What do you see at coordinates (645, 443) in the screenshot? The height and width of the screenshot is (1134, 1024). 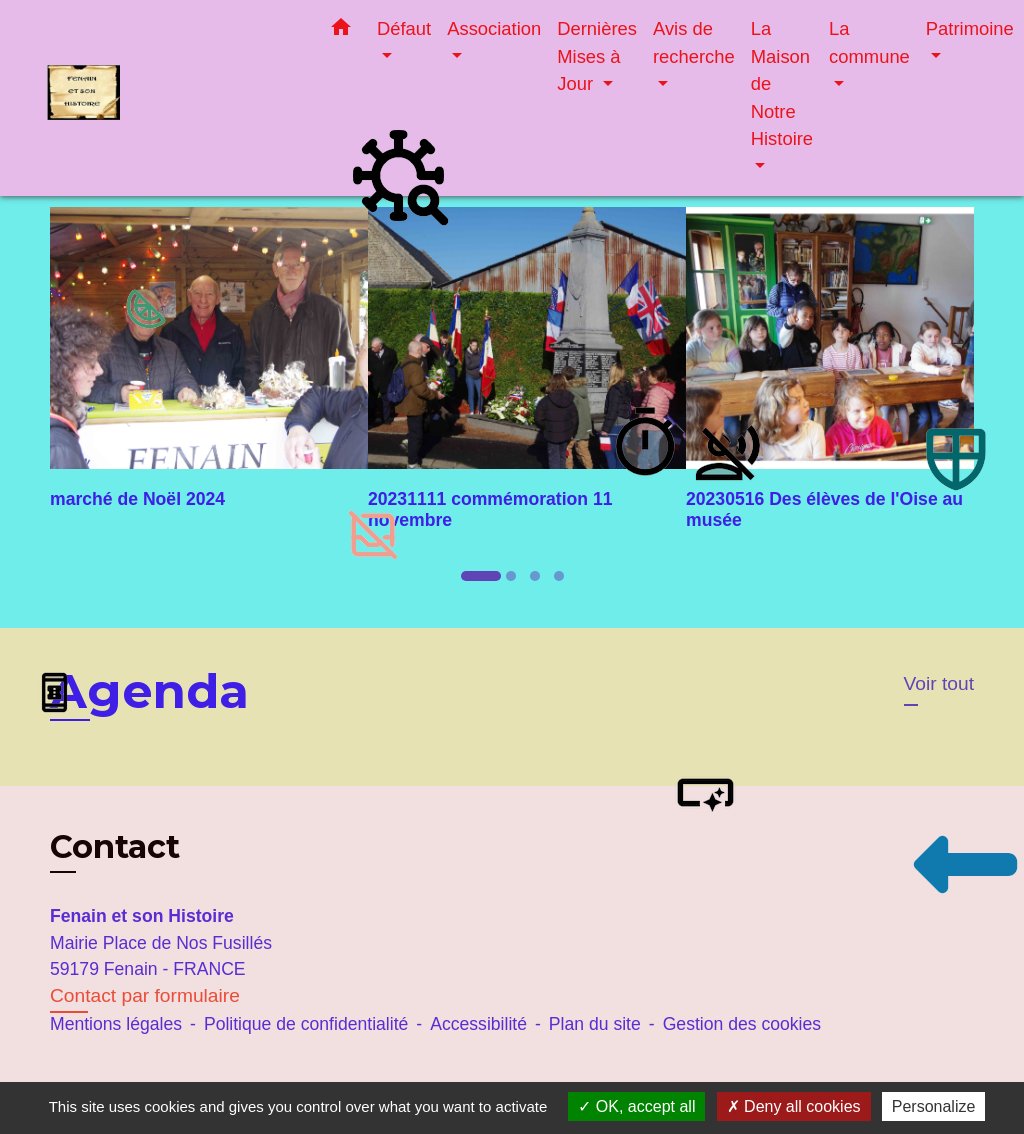 I see `set a countdown timer` at bounding box center [645, 443].